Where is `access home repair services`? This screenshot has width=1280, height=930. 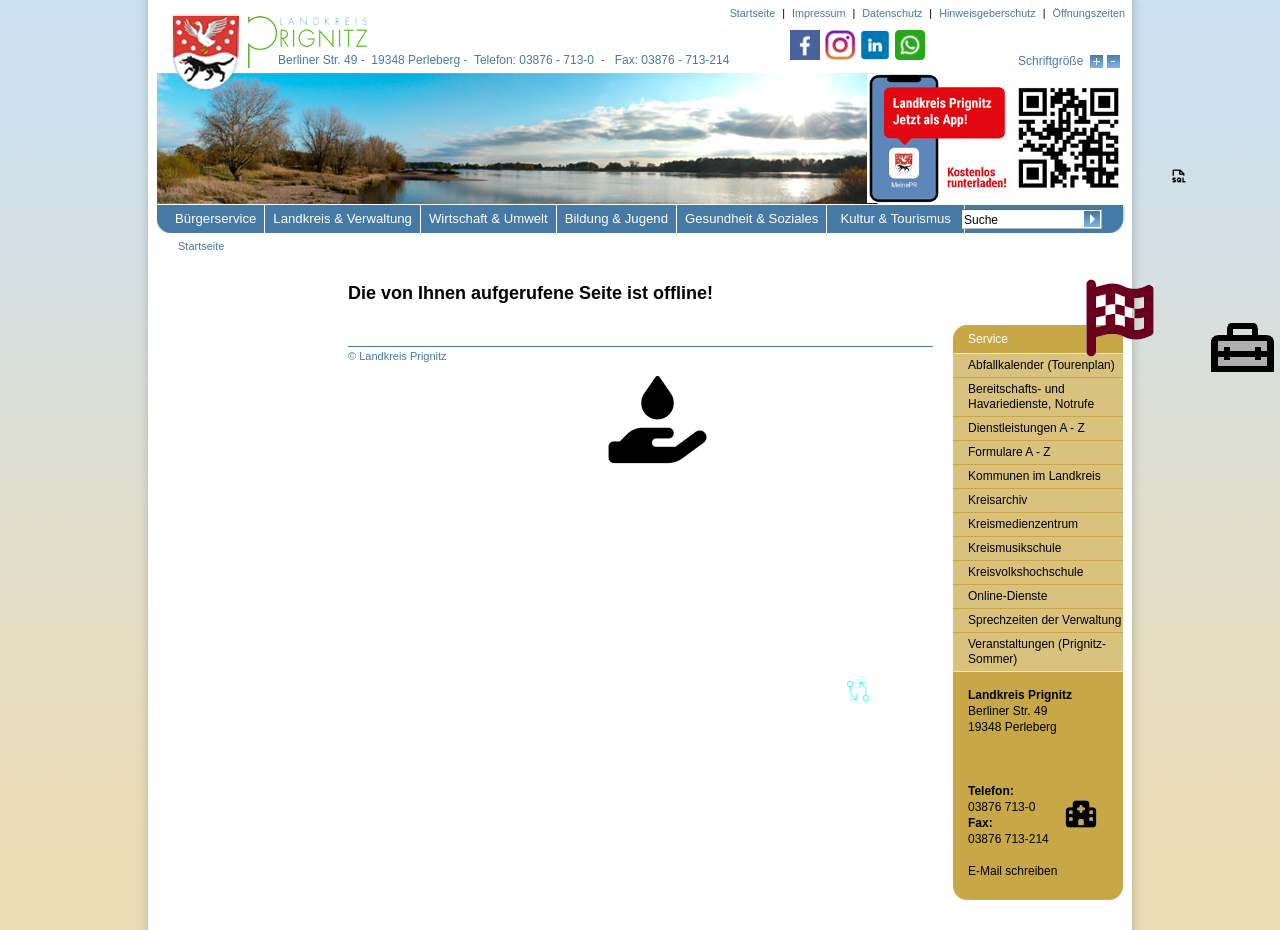
access home repair services is located at coordinates (1242, 347).